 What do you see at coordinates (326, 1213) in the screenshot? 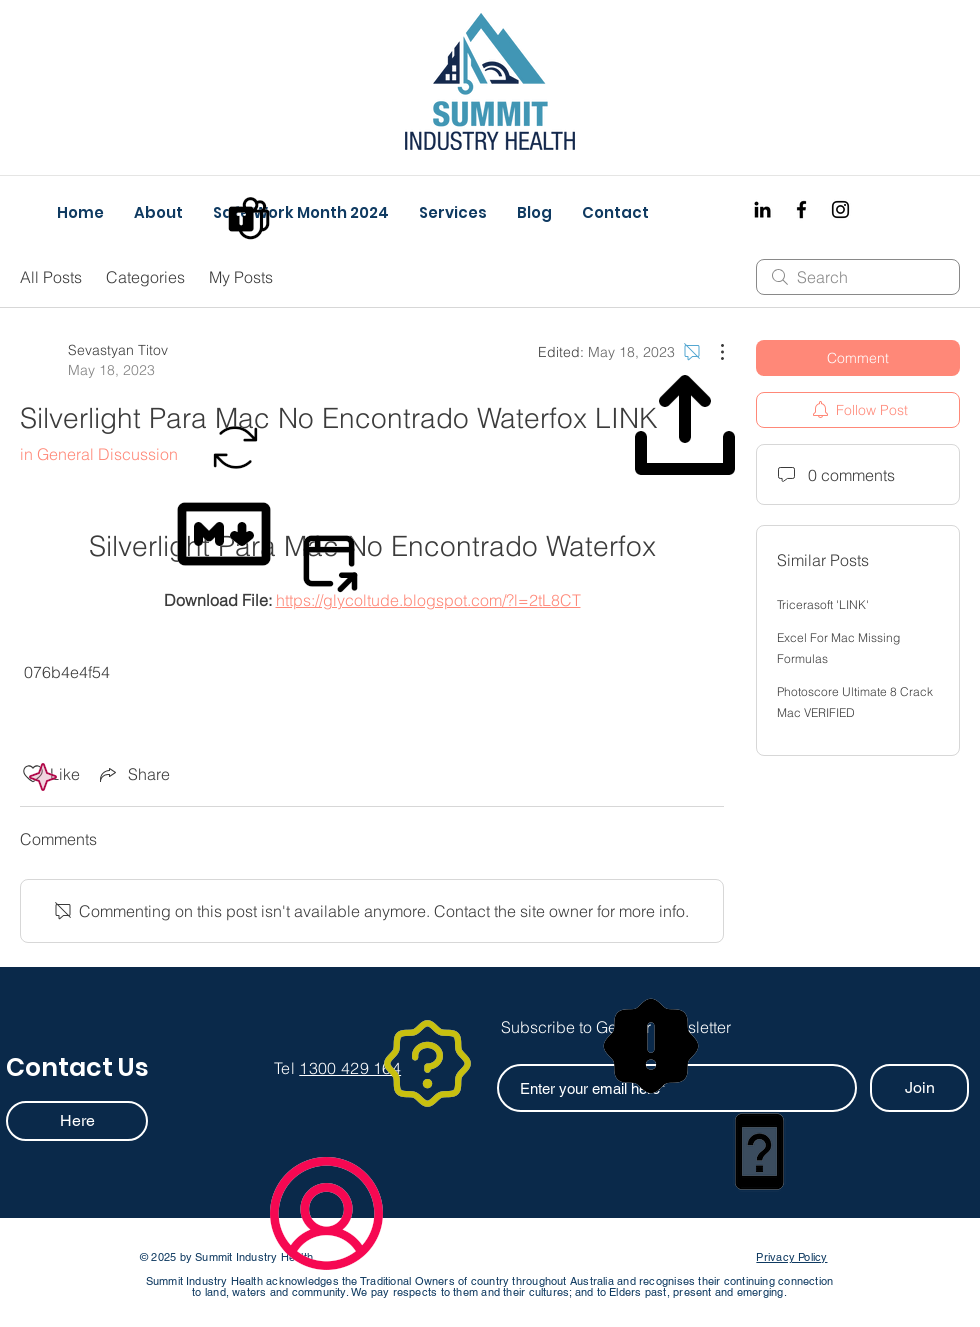
I see `view your profile` at bounding box center [326, 1213].